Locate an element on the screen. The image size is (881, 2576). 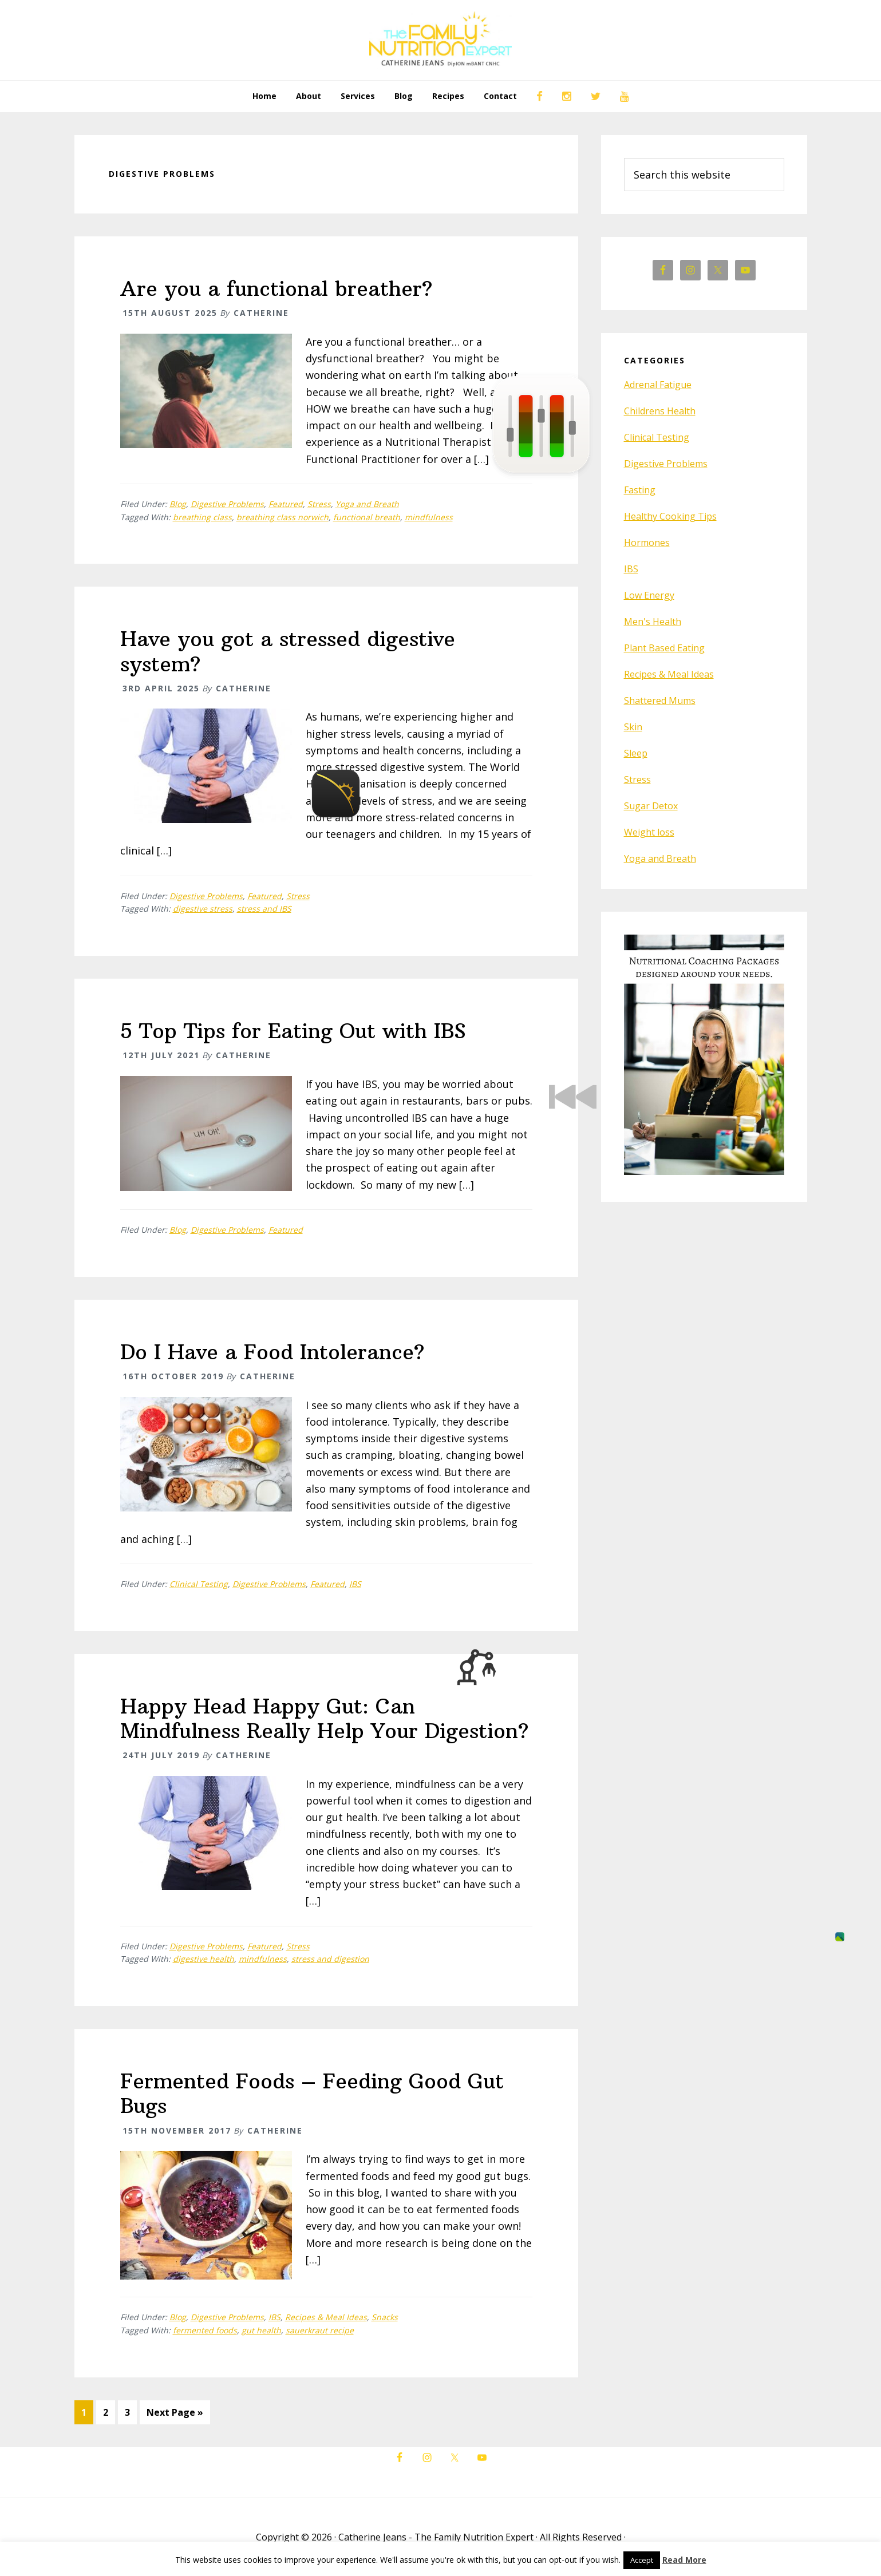
skip to previous track is located at coordinates (572, 1097).